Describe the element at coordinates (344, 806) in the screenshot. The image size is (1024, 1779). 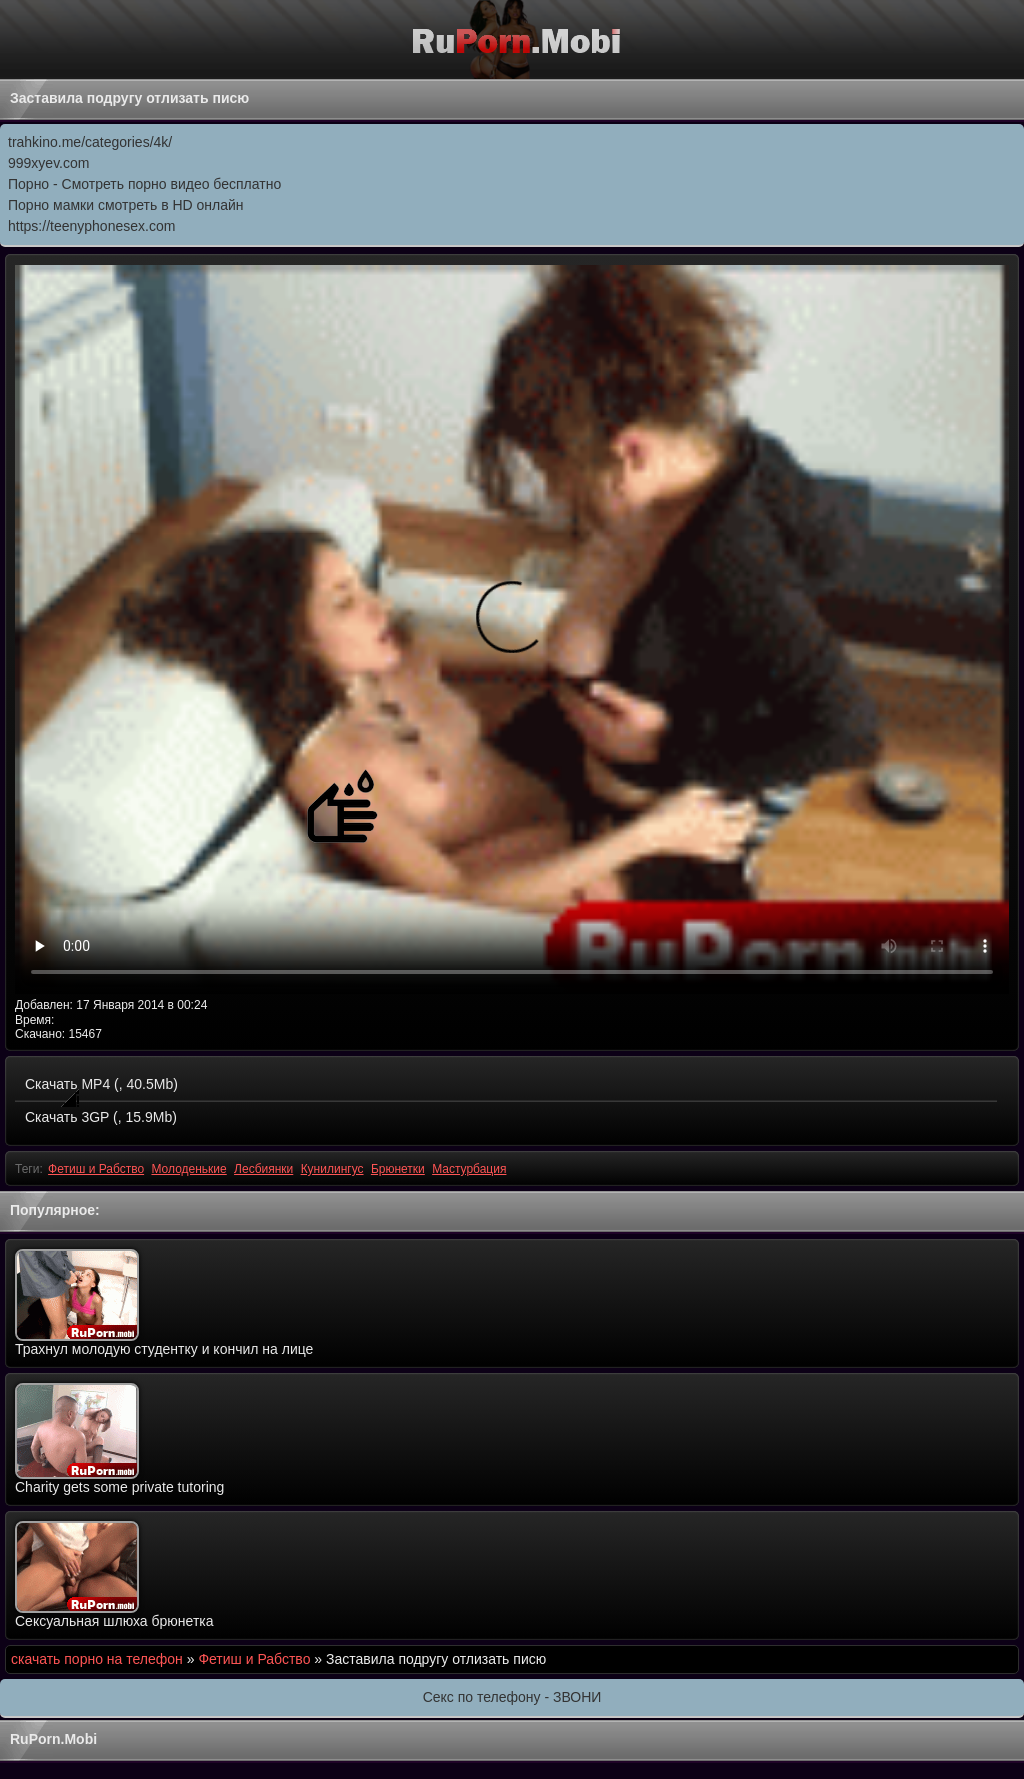
I see `indicates a handwashing station or restroom nearby` at that location.